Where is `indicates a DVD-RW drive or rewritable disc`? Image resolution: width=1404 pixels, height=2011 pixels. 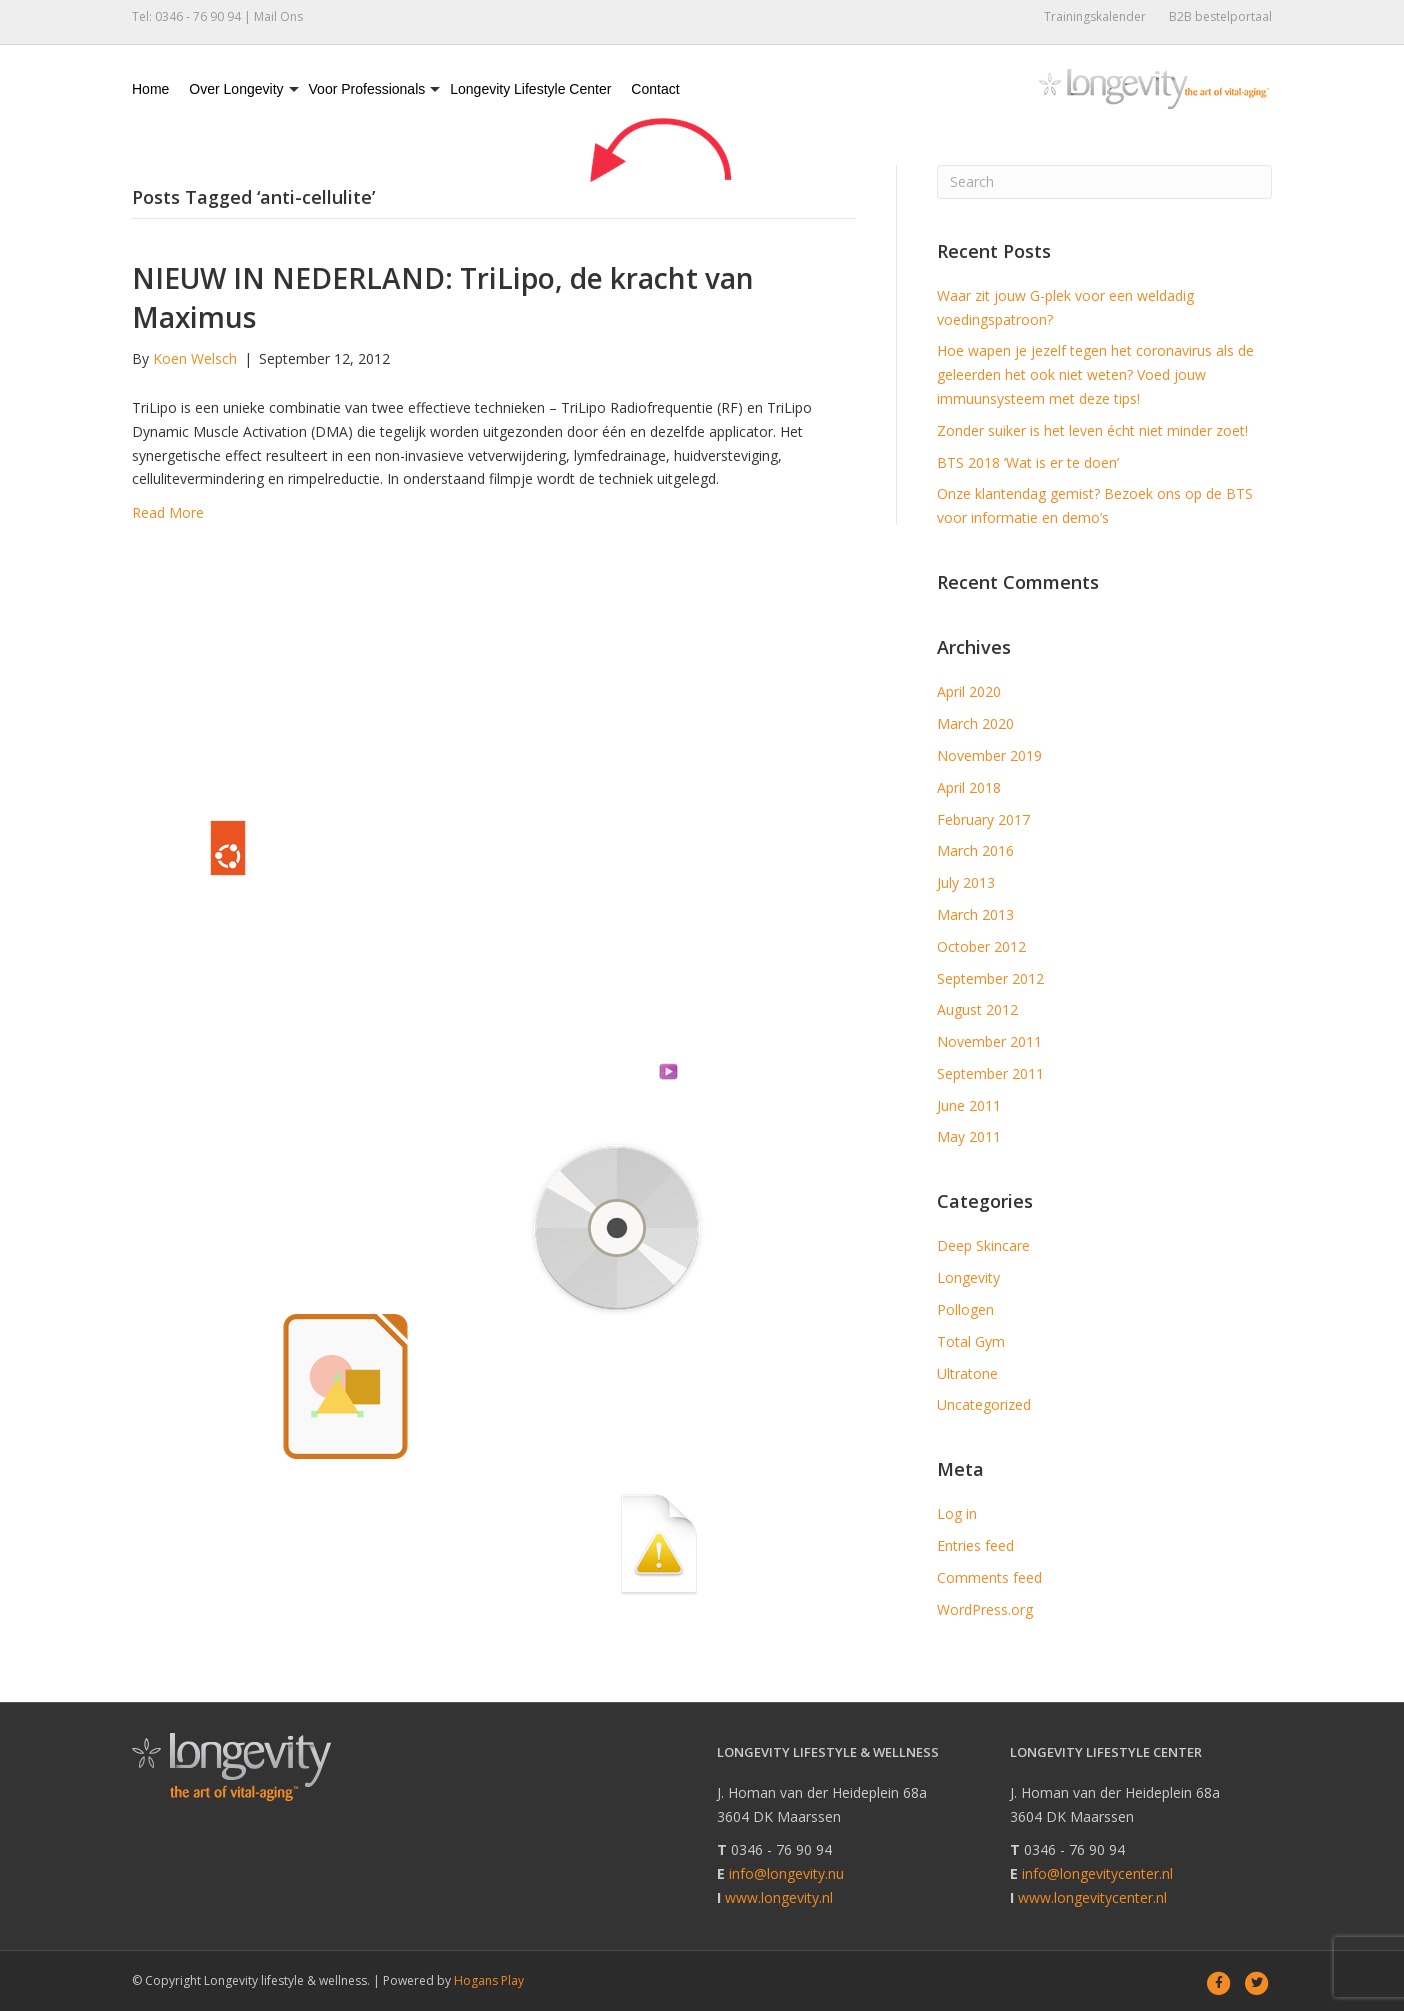
indicates a DVD-RW drive or rewritable disc is located at coordinates (617, 1228).